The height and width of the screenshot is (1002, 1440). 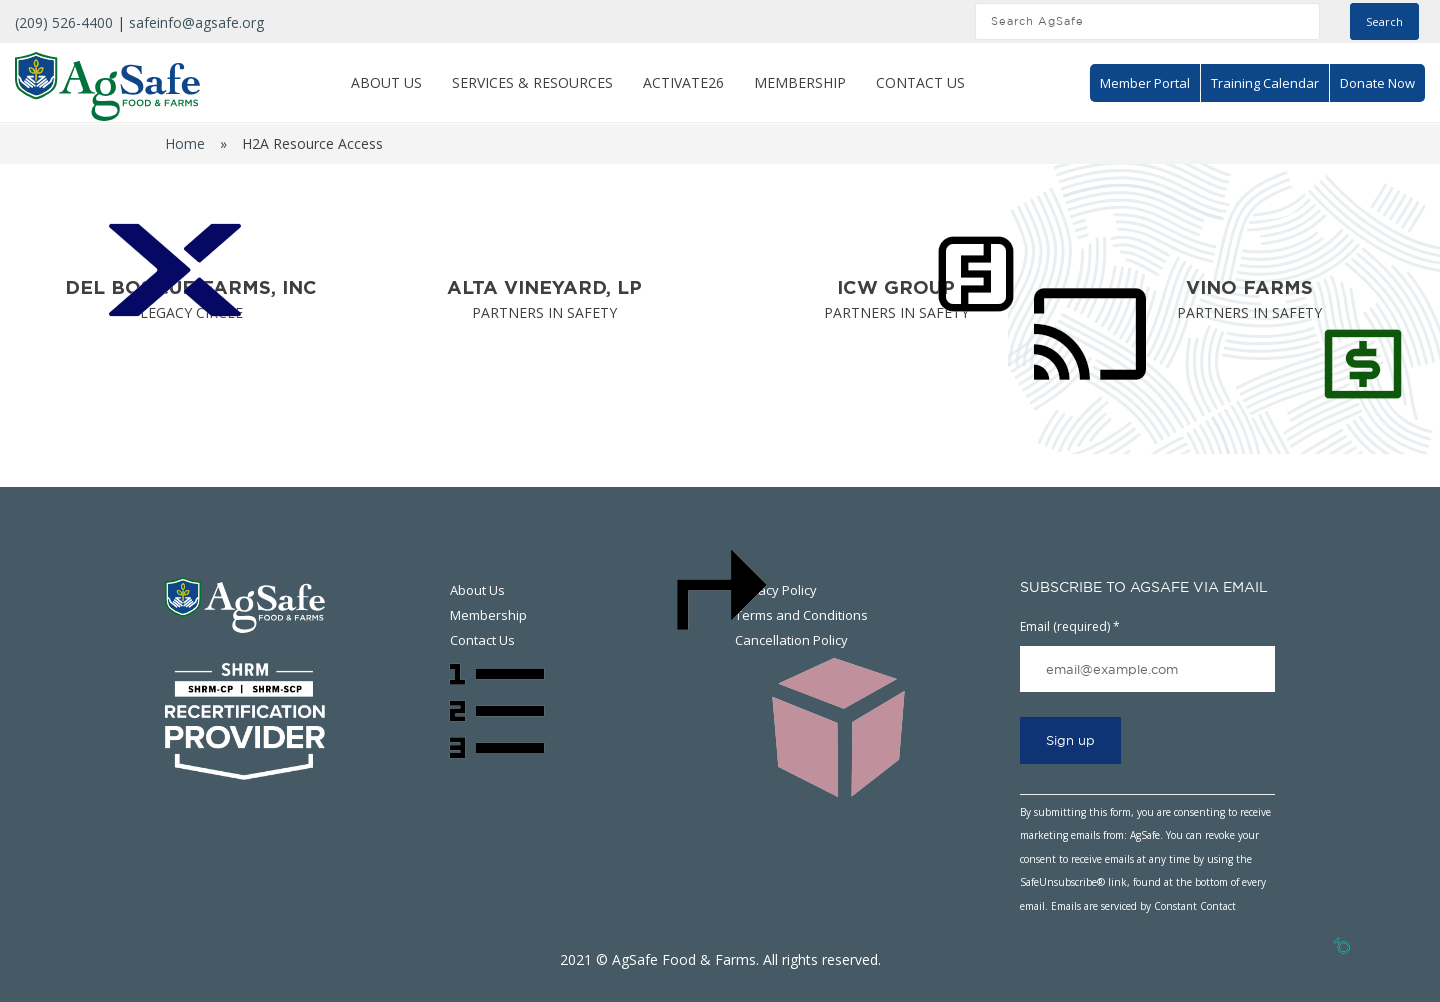 What do you see at coordinates (497, 711) in the screenshot?
I see `create a numbered list` at bounding box center [497, 711].